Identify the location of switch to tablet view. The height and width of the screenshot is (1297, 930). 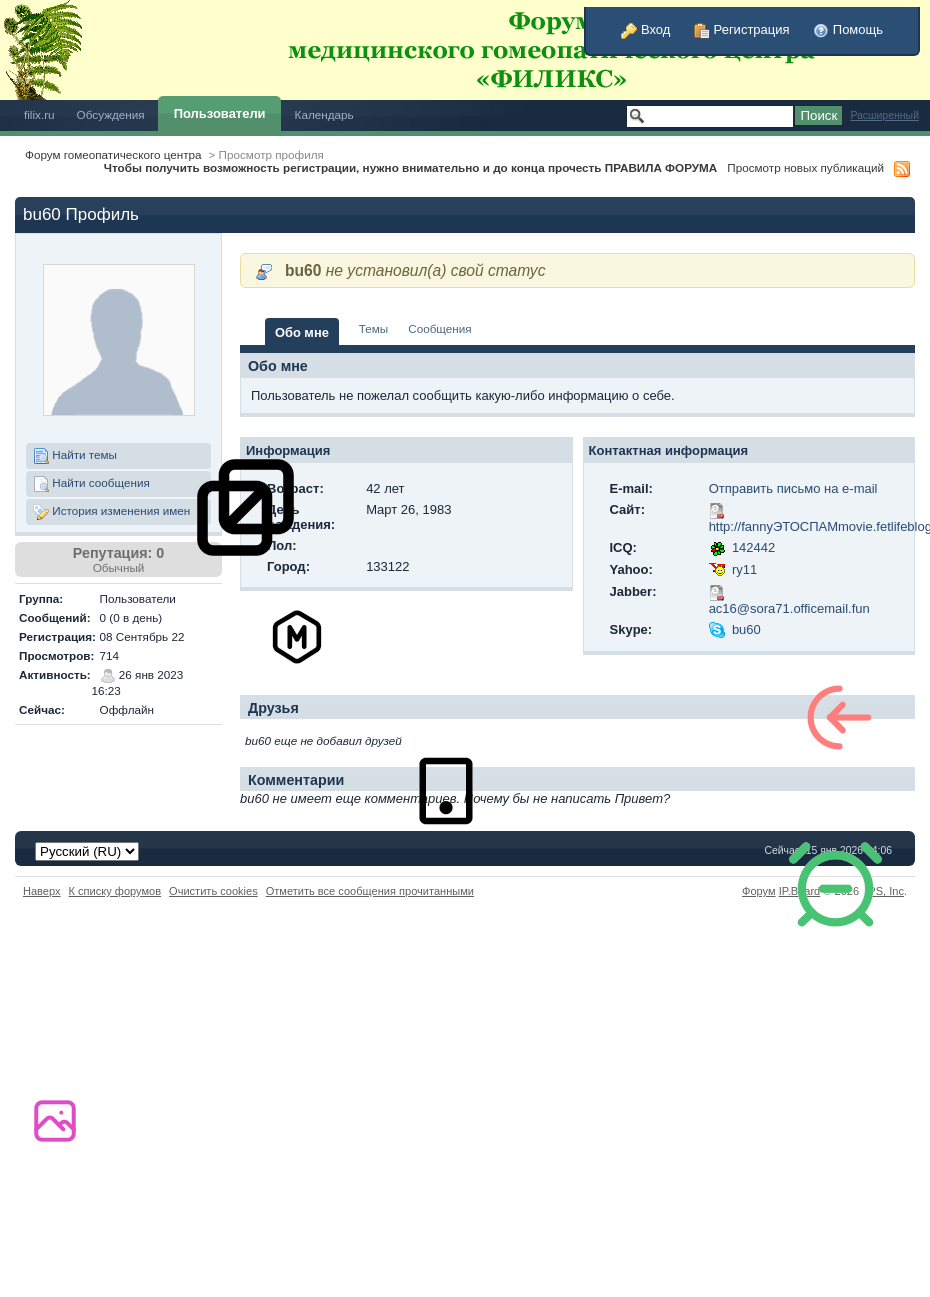
(446, 791).